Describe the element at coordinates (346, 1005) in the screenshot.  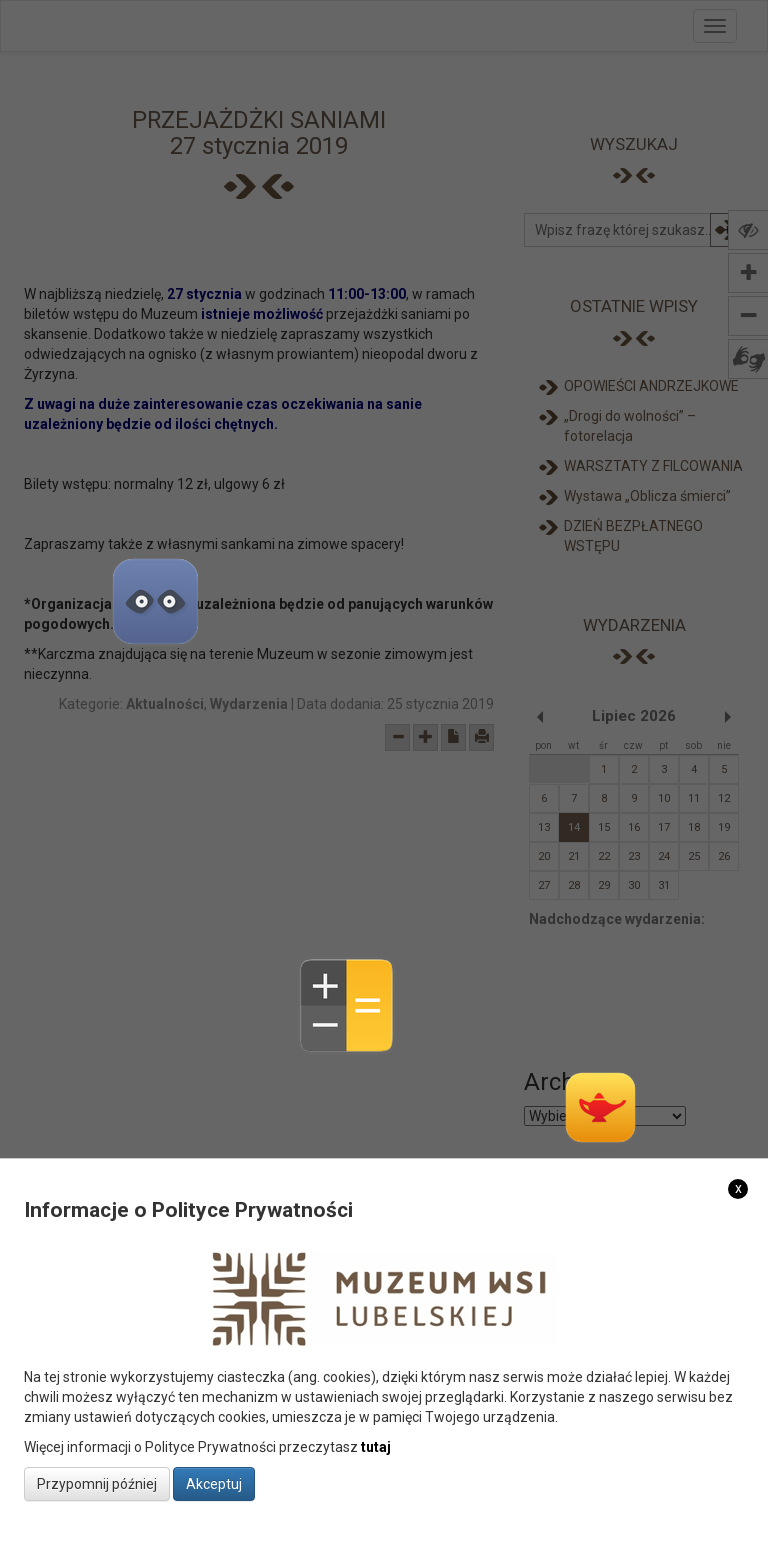
I see `open the calculator app` at that location.